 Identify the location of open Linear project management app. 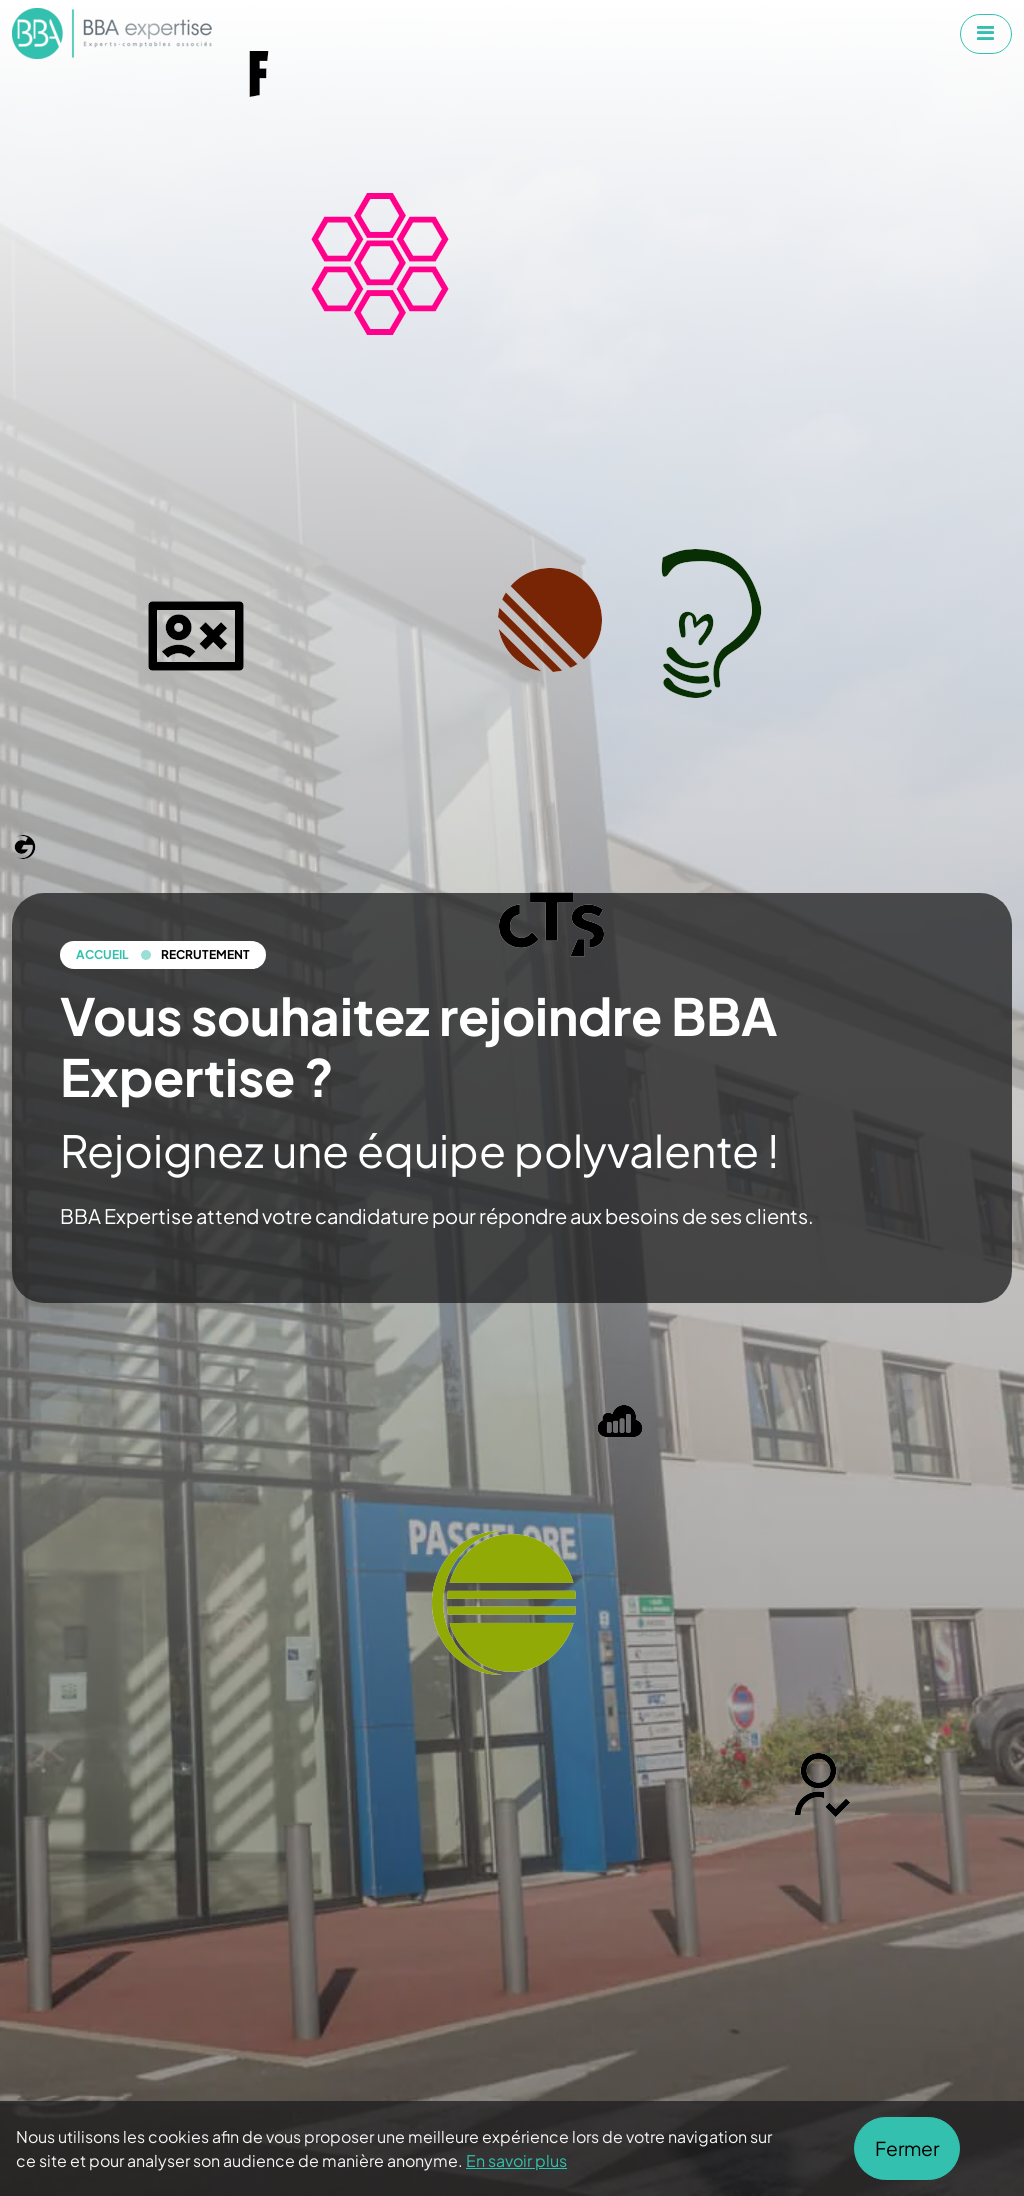
(550, 620).